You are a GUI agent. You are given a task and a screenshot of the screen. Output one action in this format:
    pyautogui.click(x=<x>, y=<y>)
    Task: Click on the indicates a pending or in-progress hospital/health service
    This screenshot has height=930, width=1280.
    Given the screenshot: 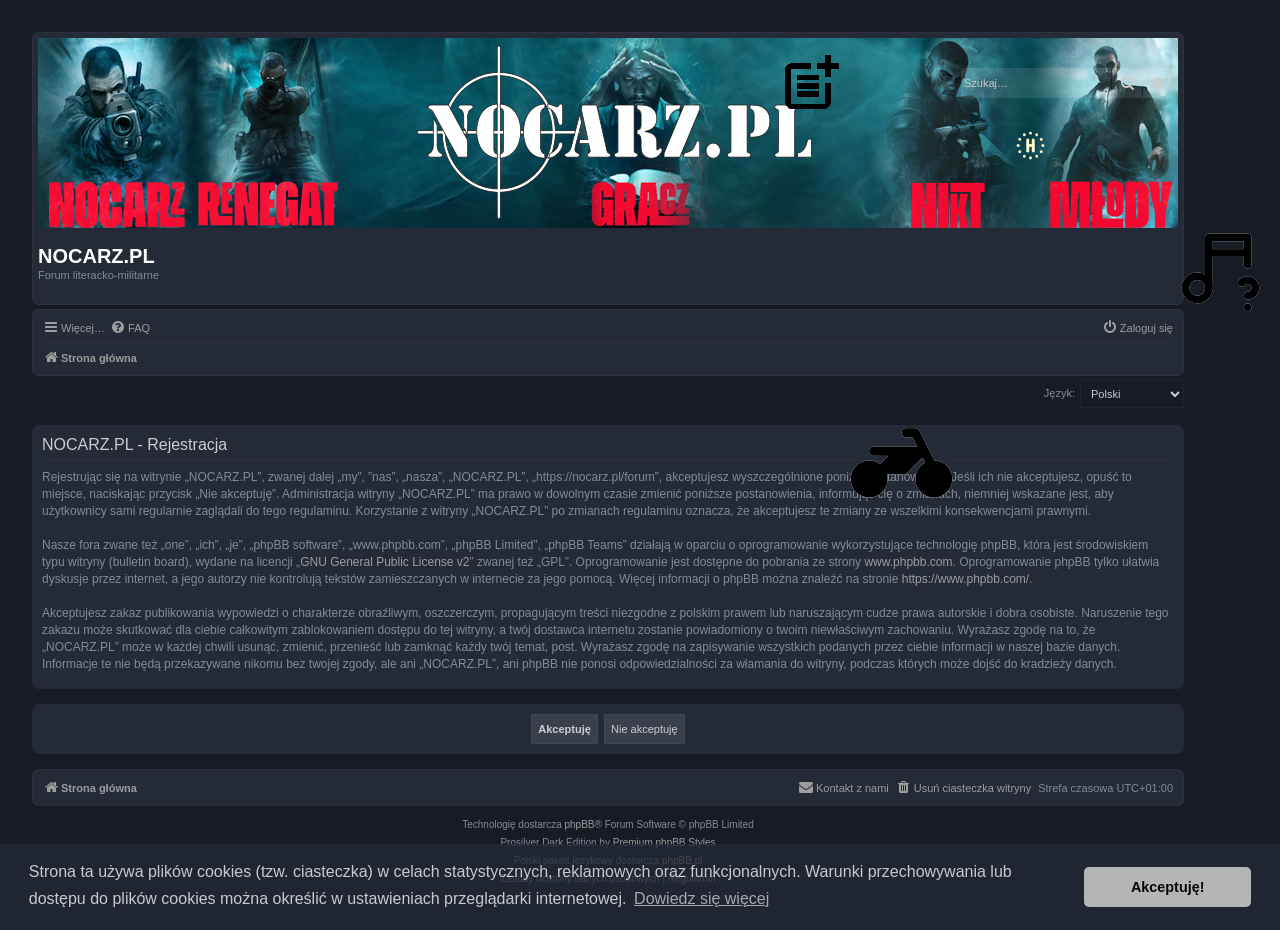 What is the action you would take?
    pyautogui.click(x=1030, y=145)
    